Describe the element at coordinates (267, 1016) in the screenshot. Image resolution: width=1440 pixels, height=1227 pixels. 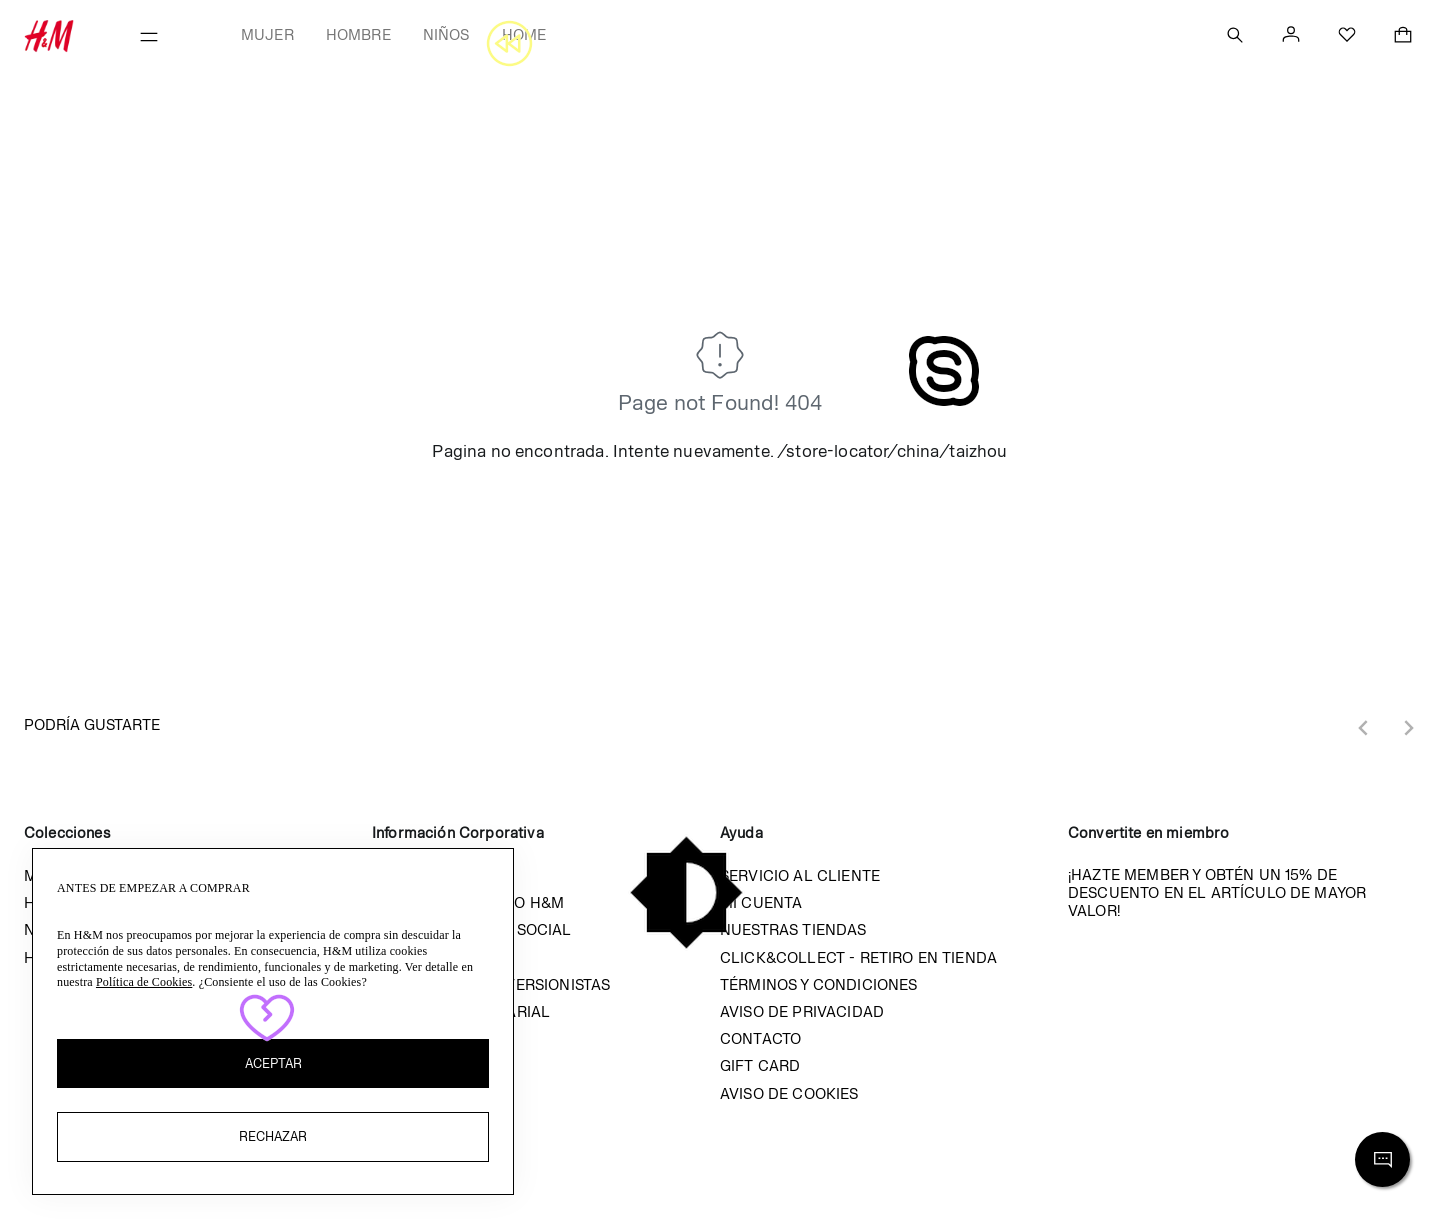
I see `remove from favorites` at that location.